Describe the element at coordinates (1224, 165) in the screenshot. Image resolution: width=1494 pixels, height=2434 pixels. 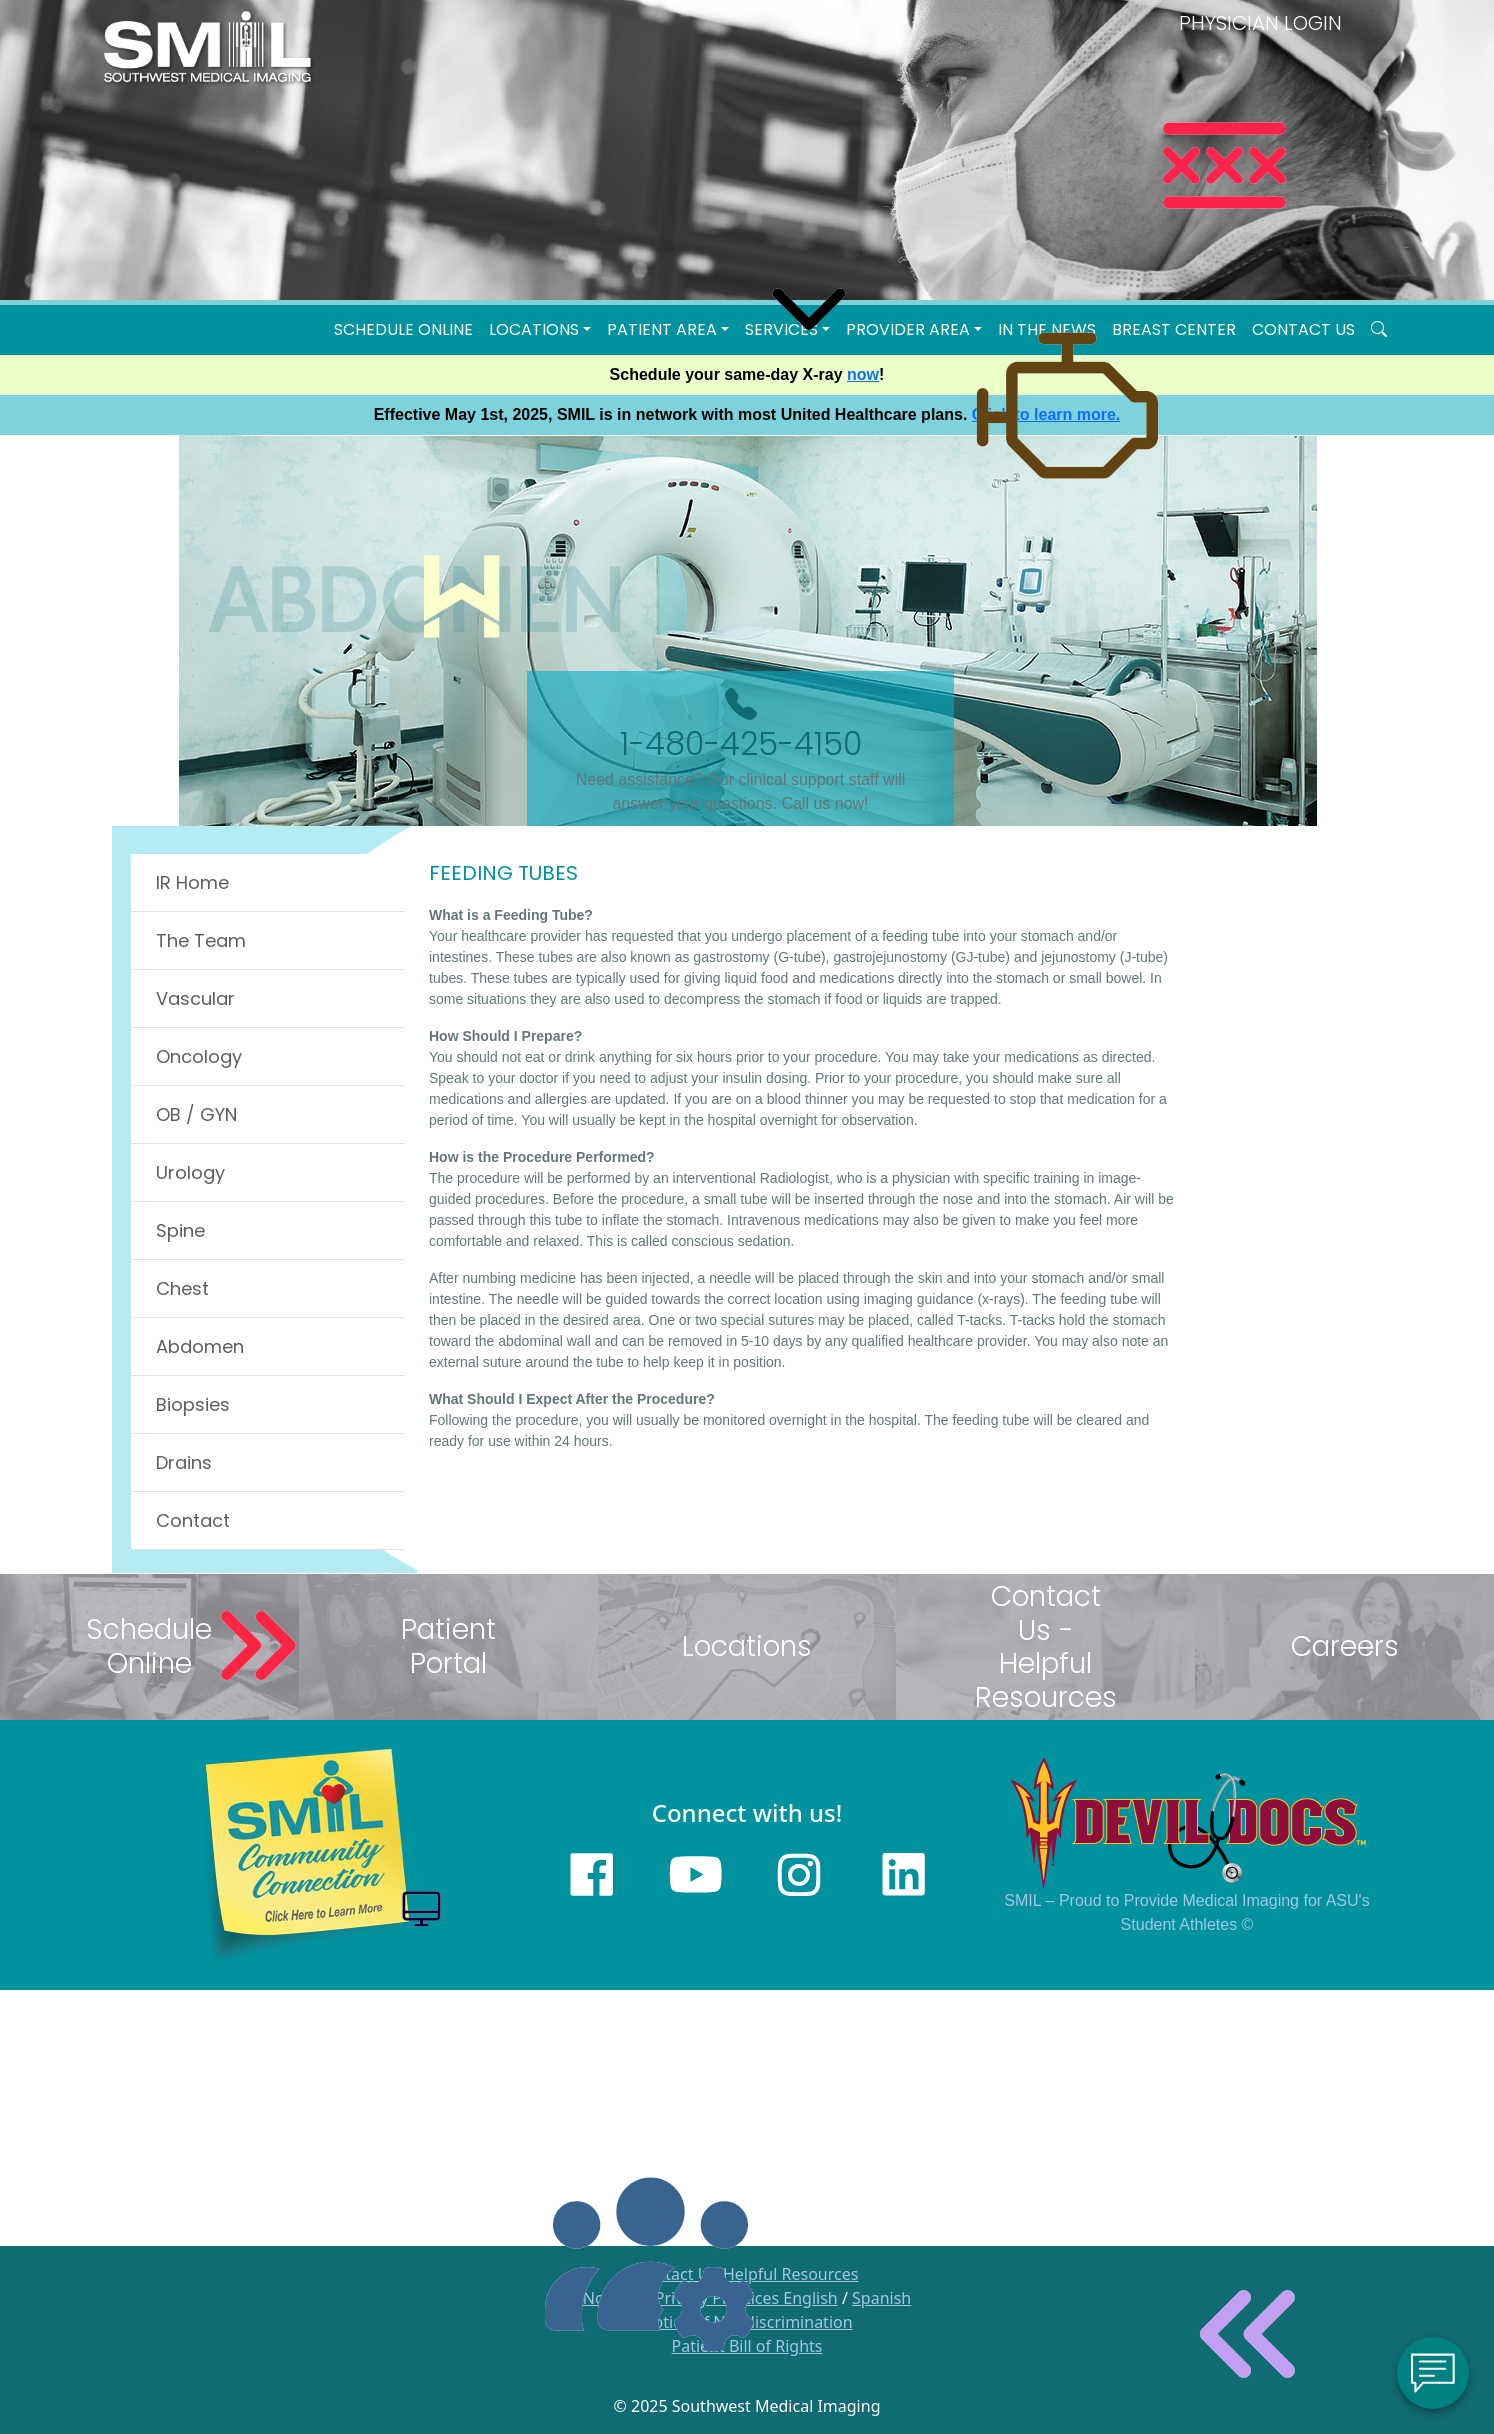
I see `delete multiple selected items` at that location.